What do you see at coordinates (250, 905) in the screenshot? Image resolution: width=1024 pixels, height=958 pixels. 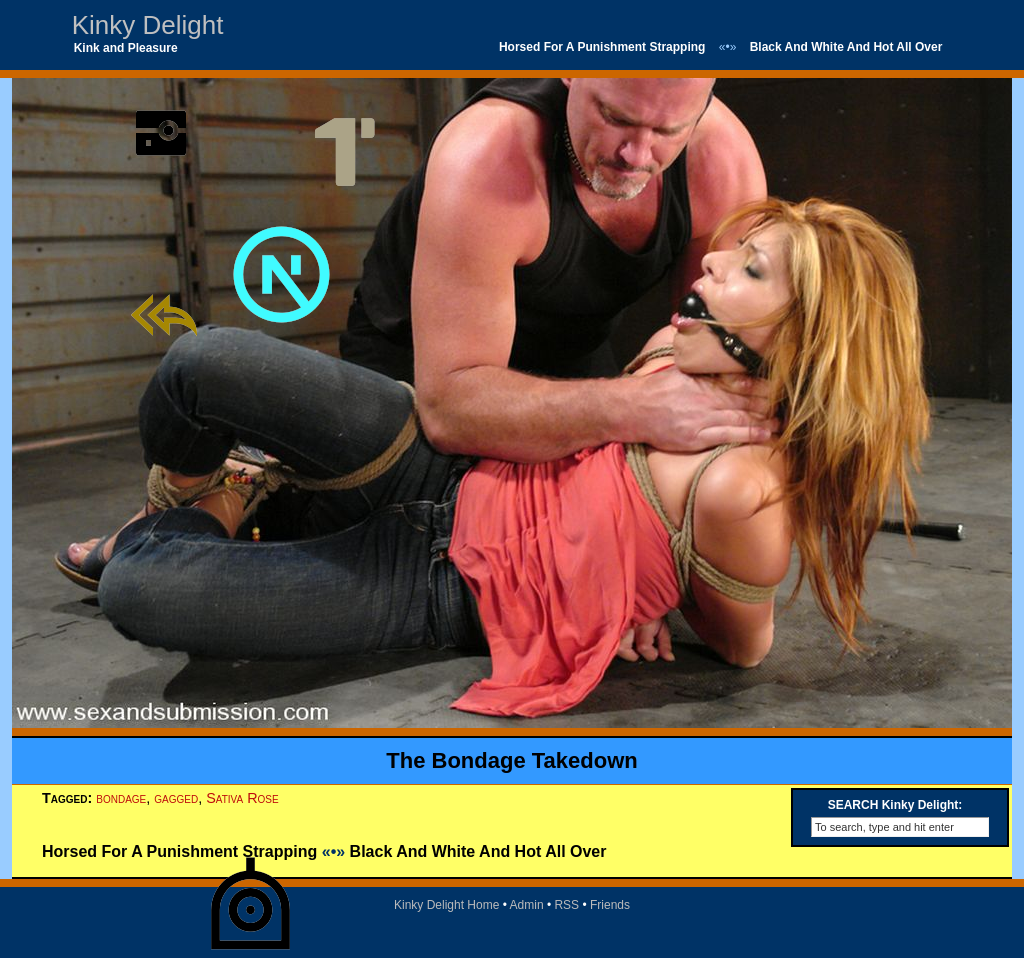 I see `access AI assistant or chatbot feature` at bounding box center [250, 905].